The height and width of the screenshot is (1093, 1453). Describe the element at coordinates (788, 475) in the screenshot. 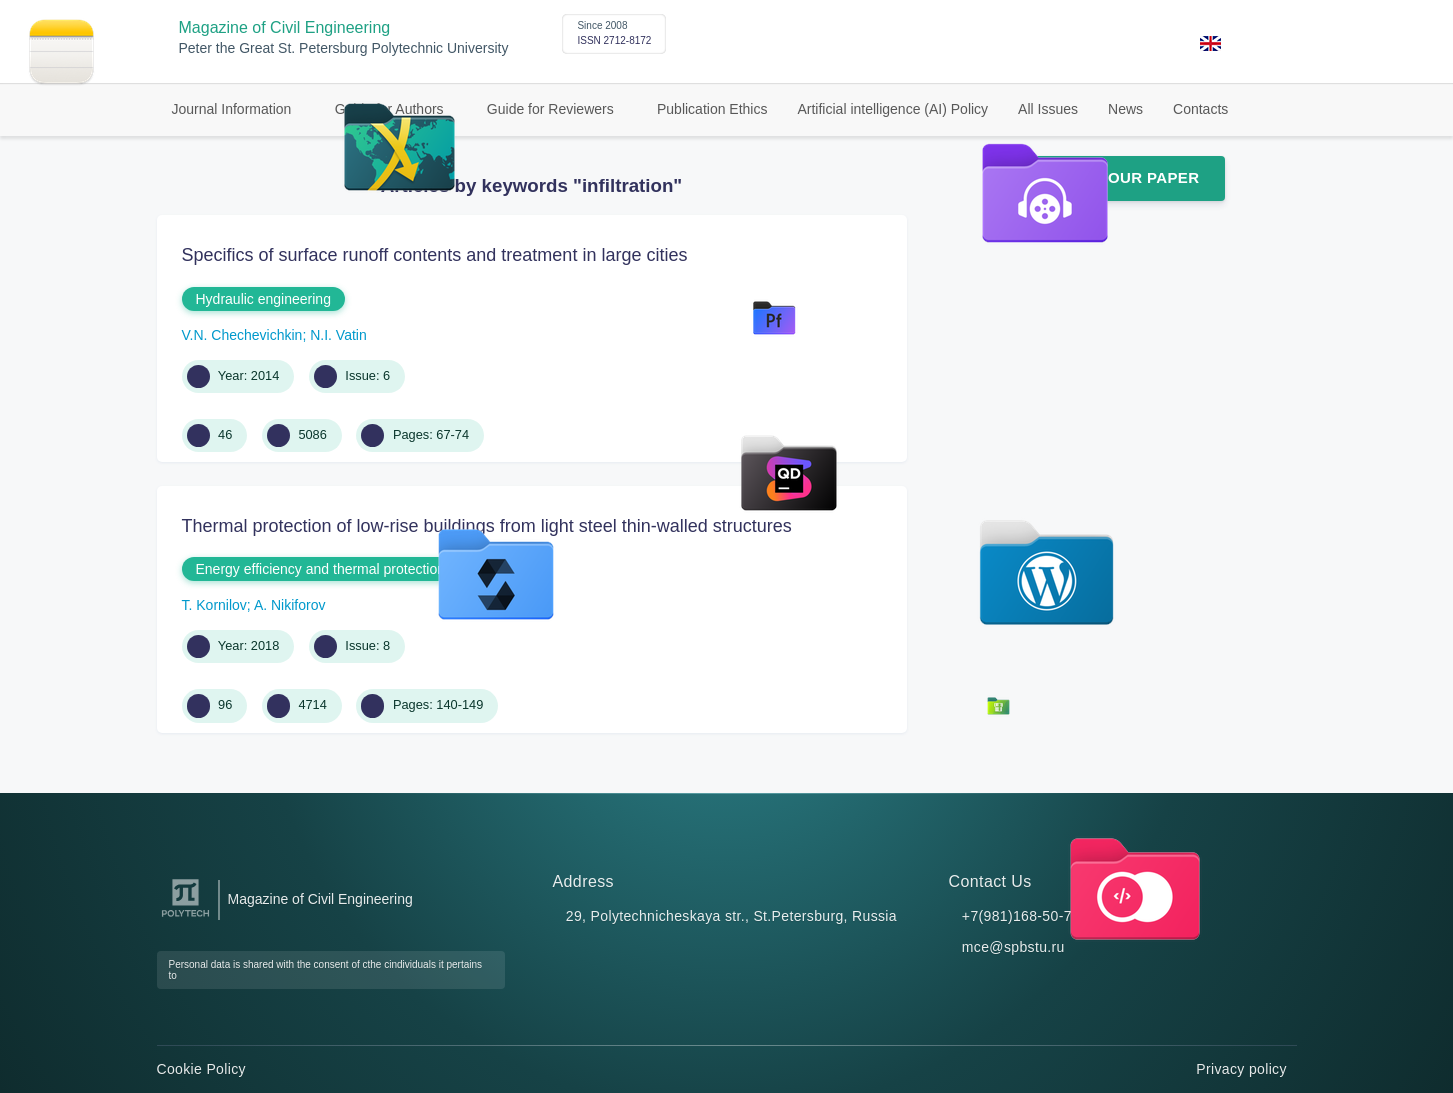

I see `folder containing JetBrains Qodana project files` at that location.